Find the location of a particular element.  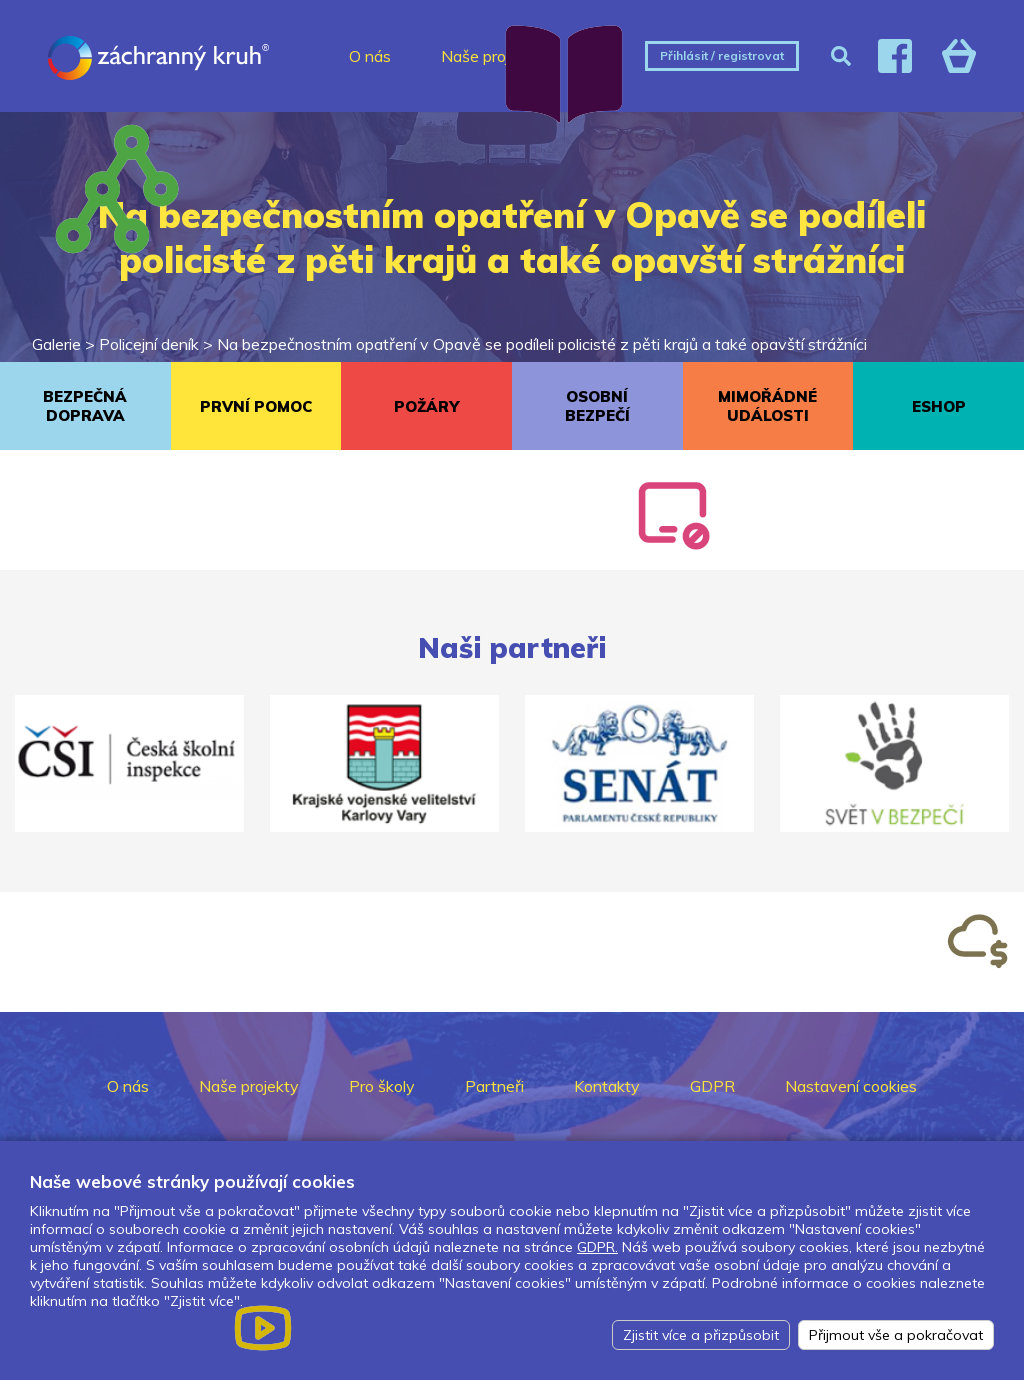

open YouTube app is located at coordinates (263, 1328).